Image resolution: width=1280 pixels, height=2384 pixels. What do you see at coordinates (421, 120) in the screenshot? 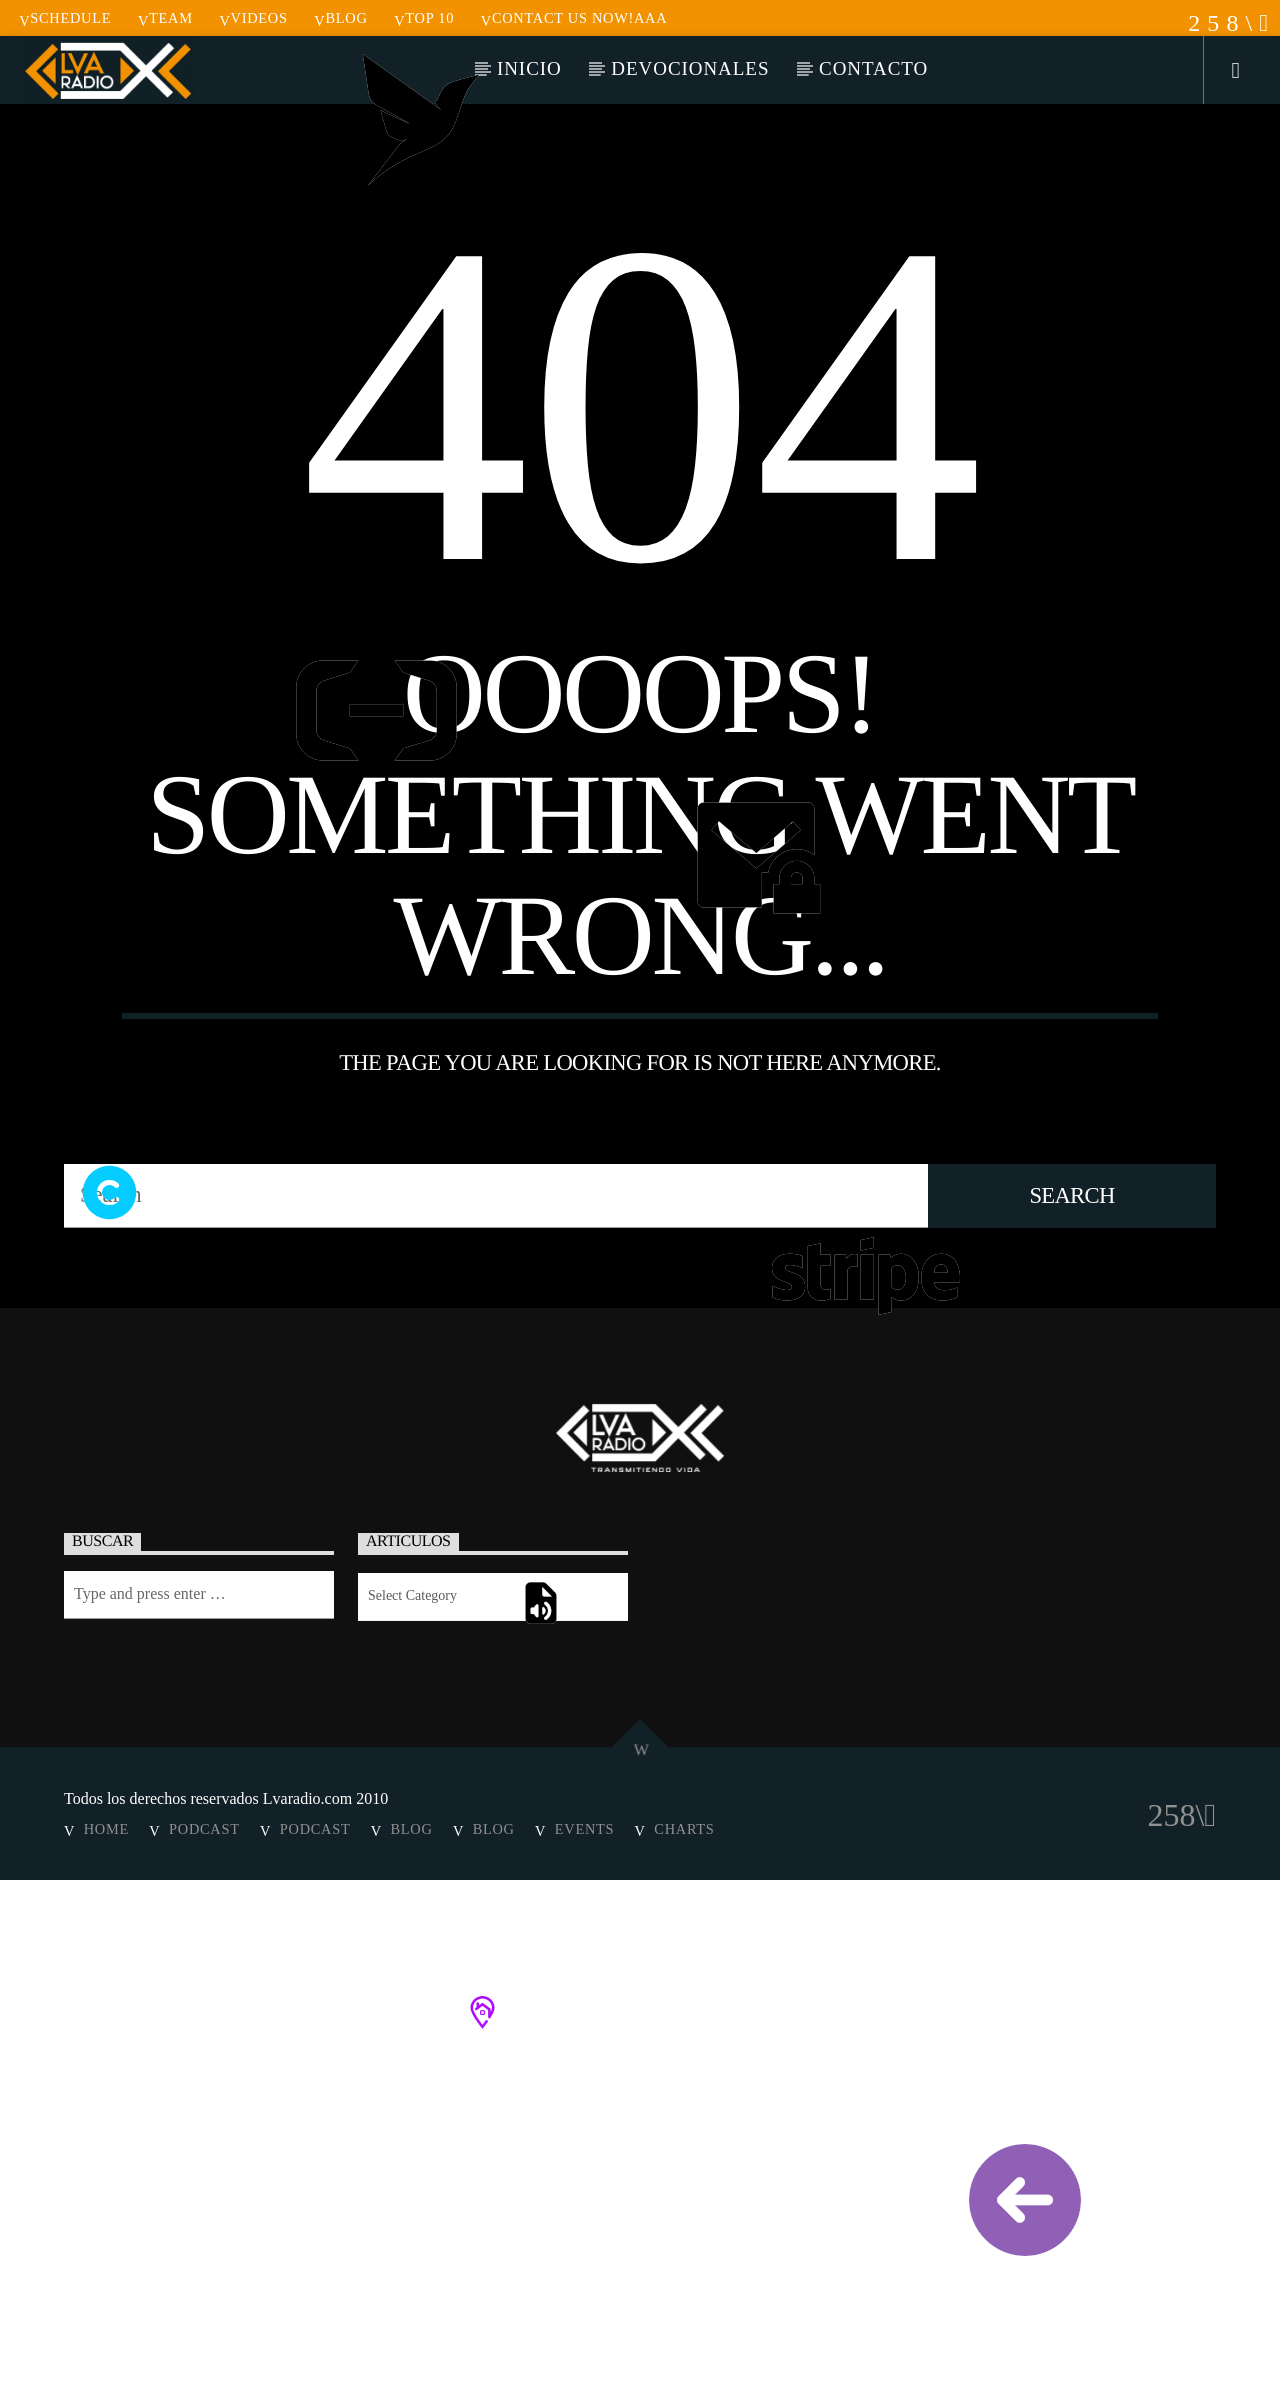
I see `fauna database service logo` at bounding box center [421, 120].